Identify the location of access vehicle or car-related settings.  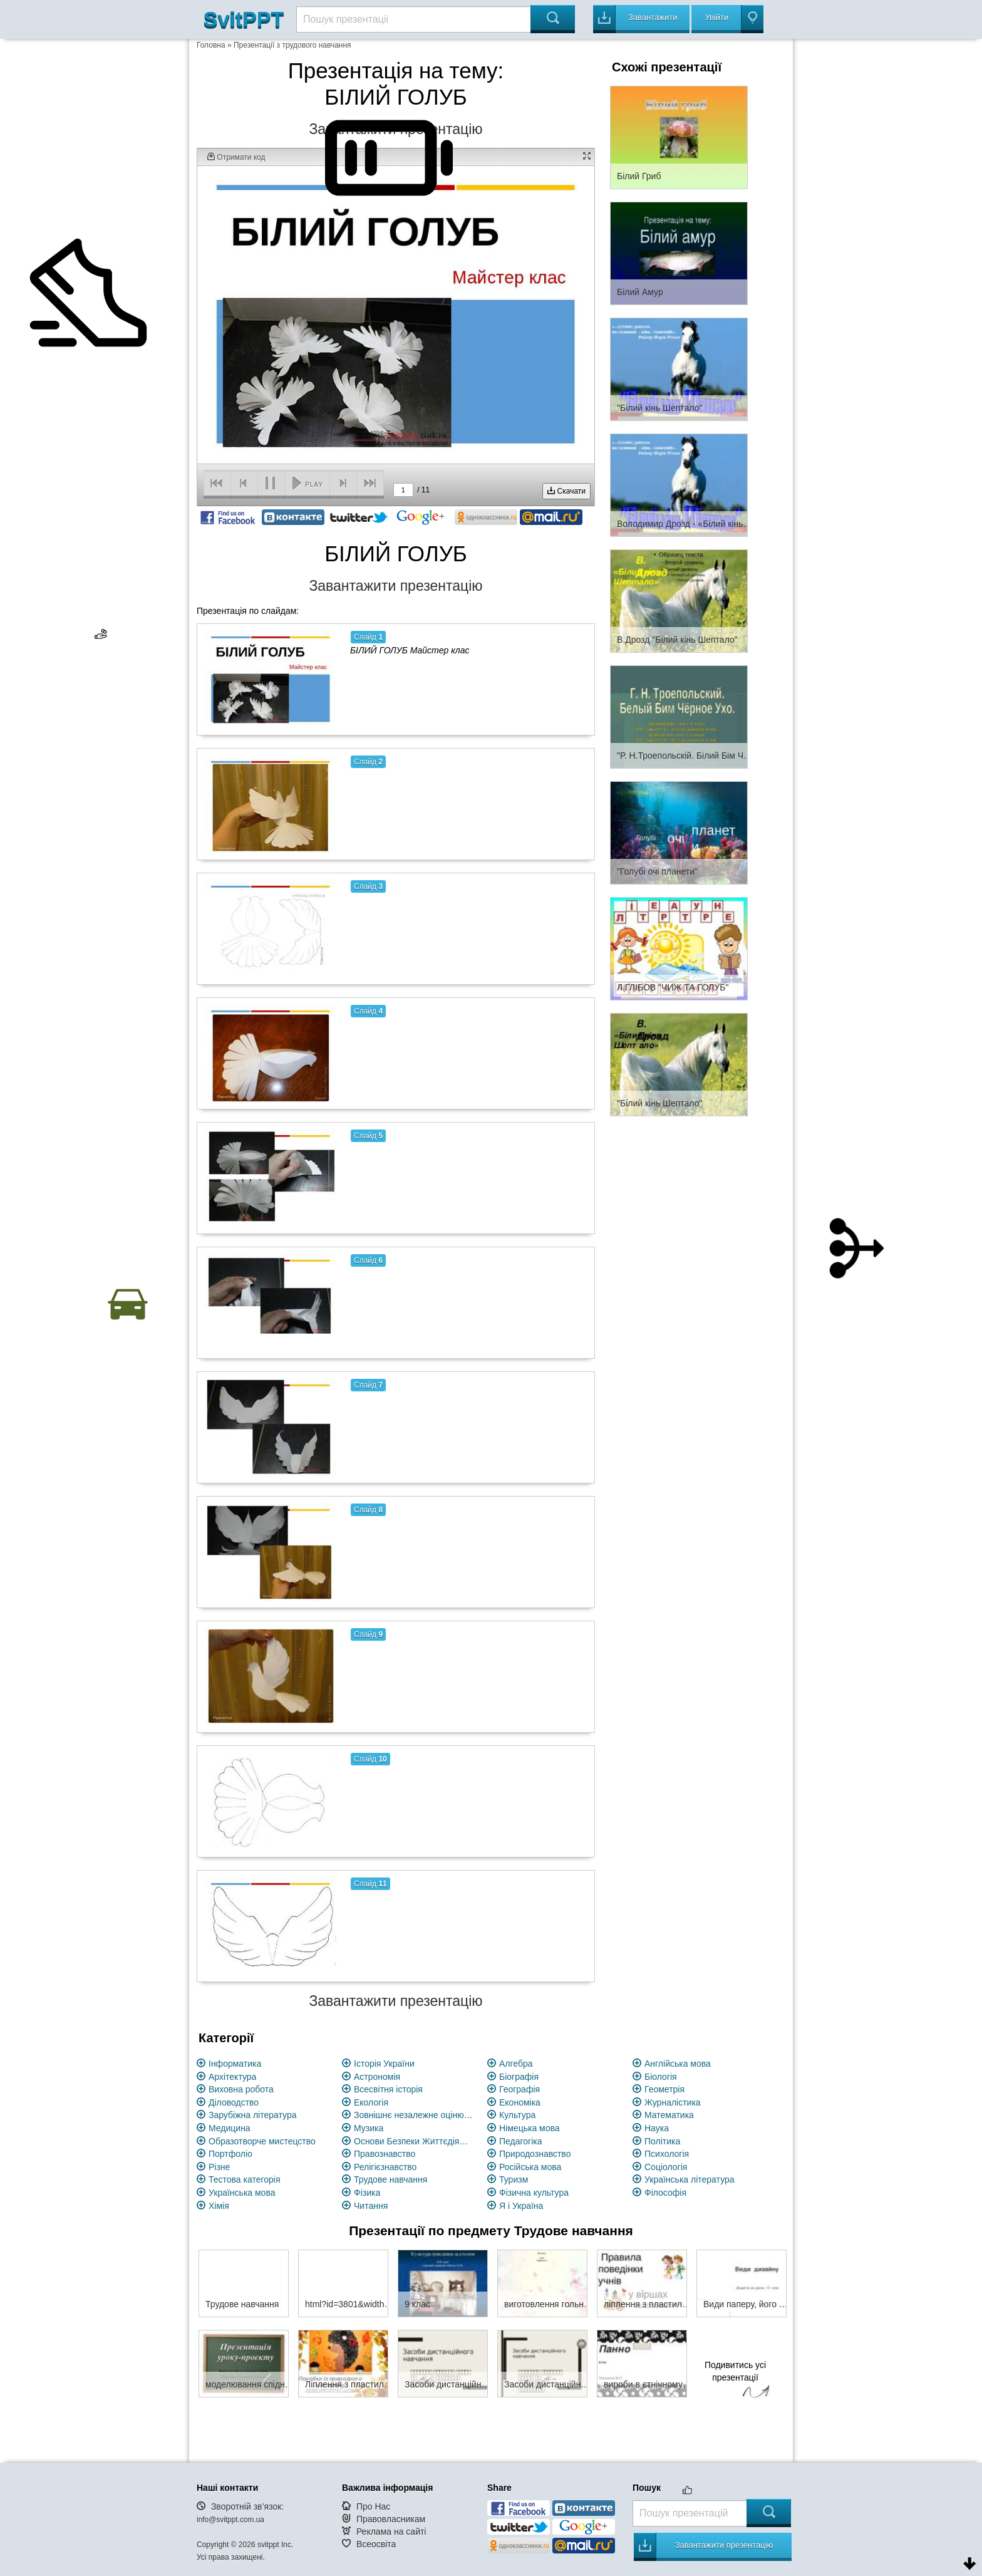
(128, 1305).